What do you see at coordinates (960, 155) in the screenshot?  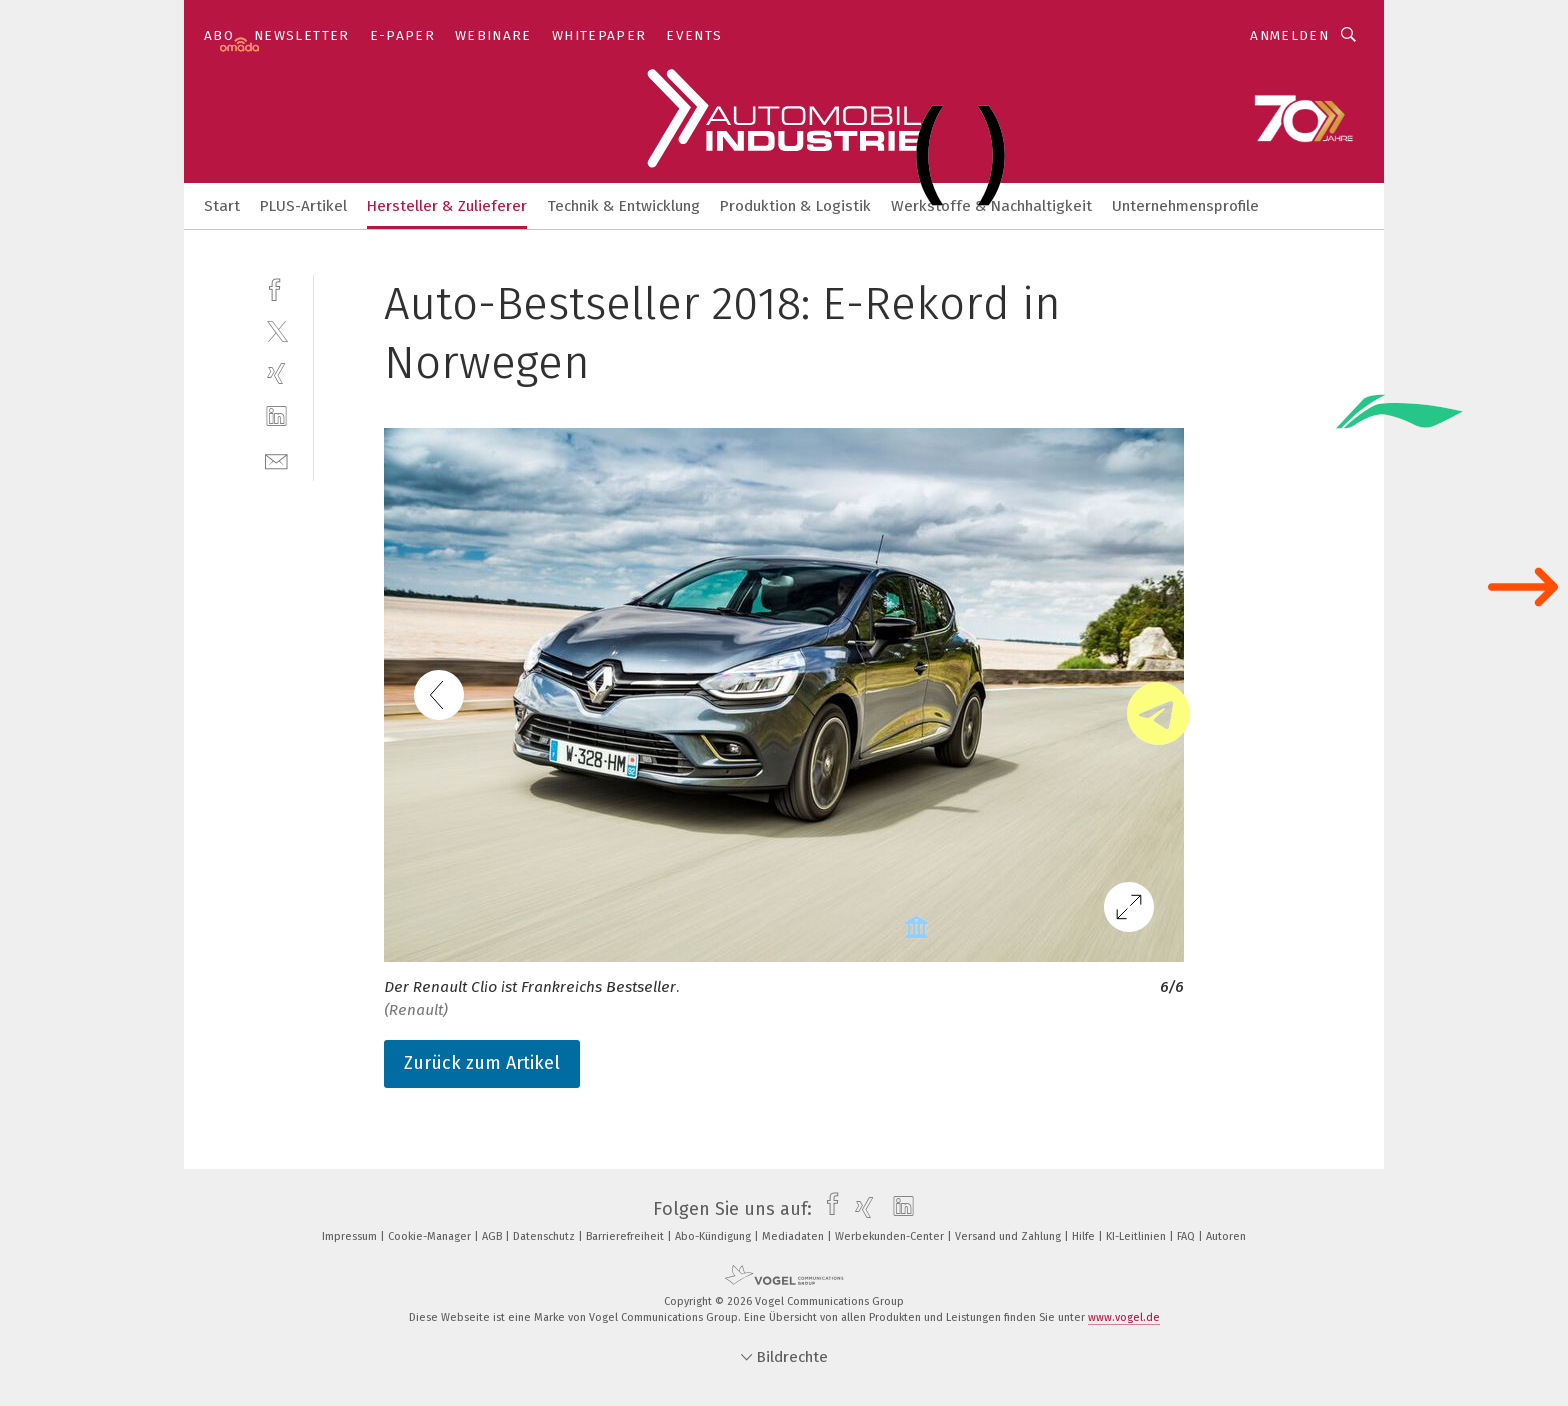 I see `insert parentheses in code editor` at bounding box center [960, 155].